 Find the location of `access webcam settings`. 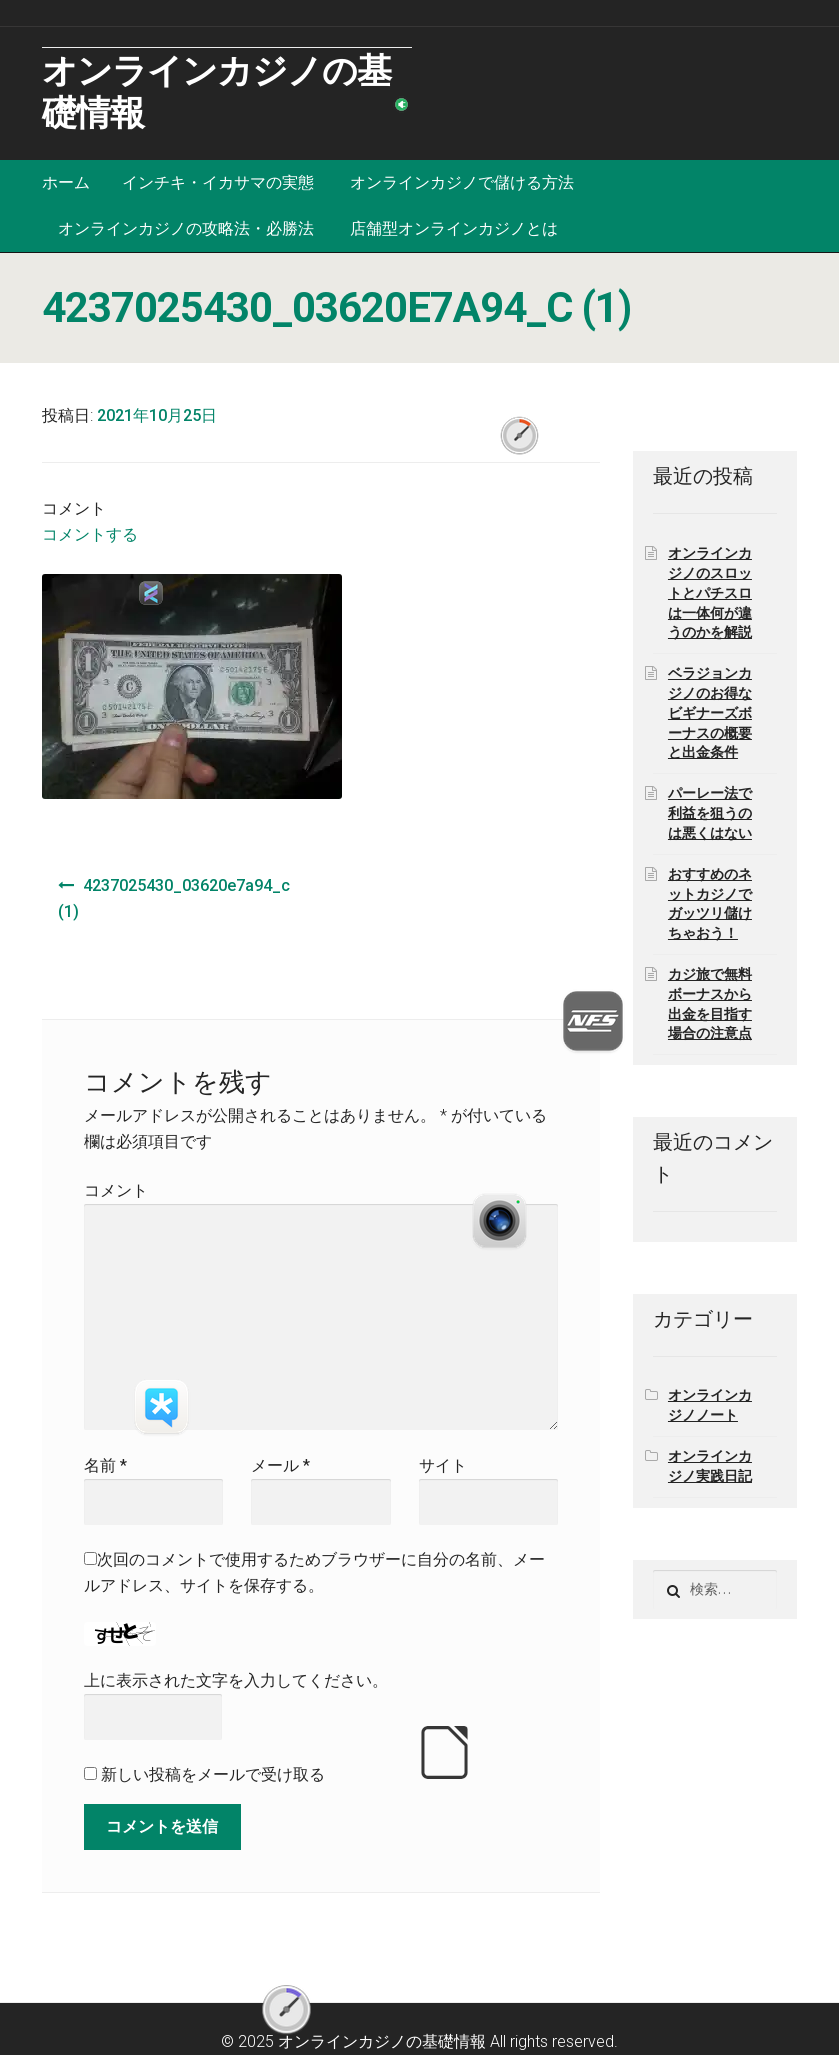

access webcam settings is located at coordinates (499, 1220).